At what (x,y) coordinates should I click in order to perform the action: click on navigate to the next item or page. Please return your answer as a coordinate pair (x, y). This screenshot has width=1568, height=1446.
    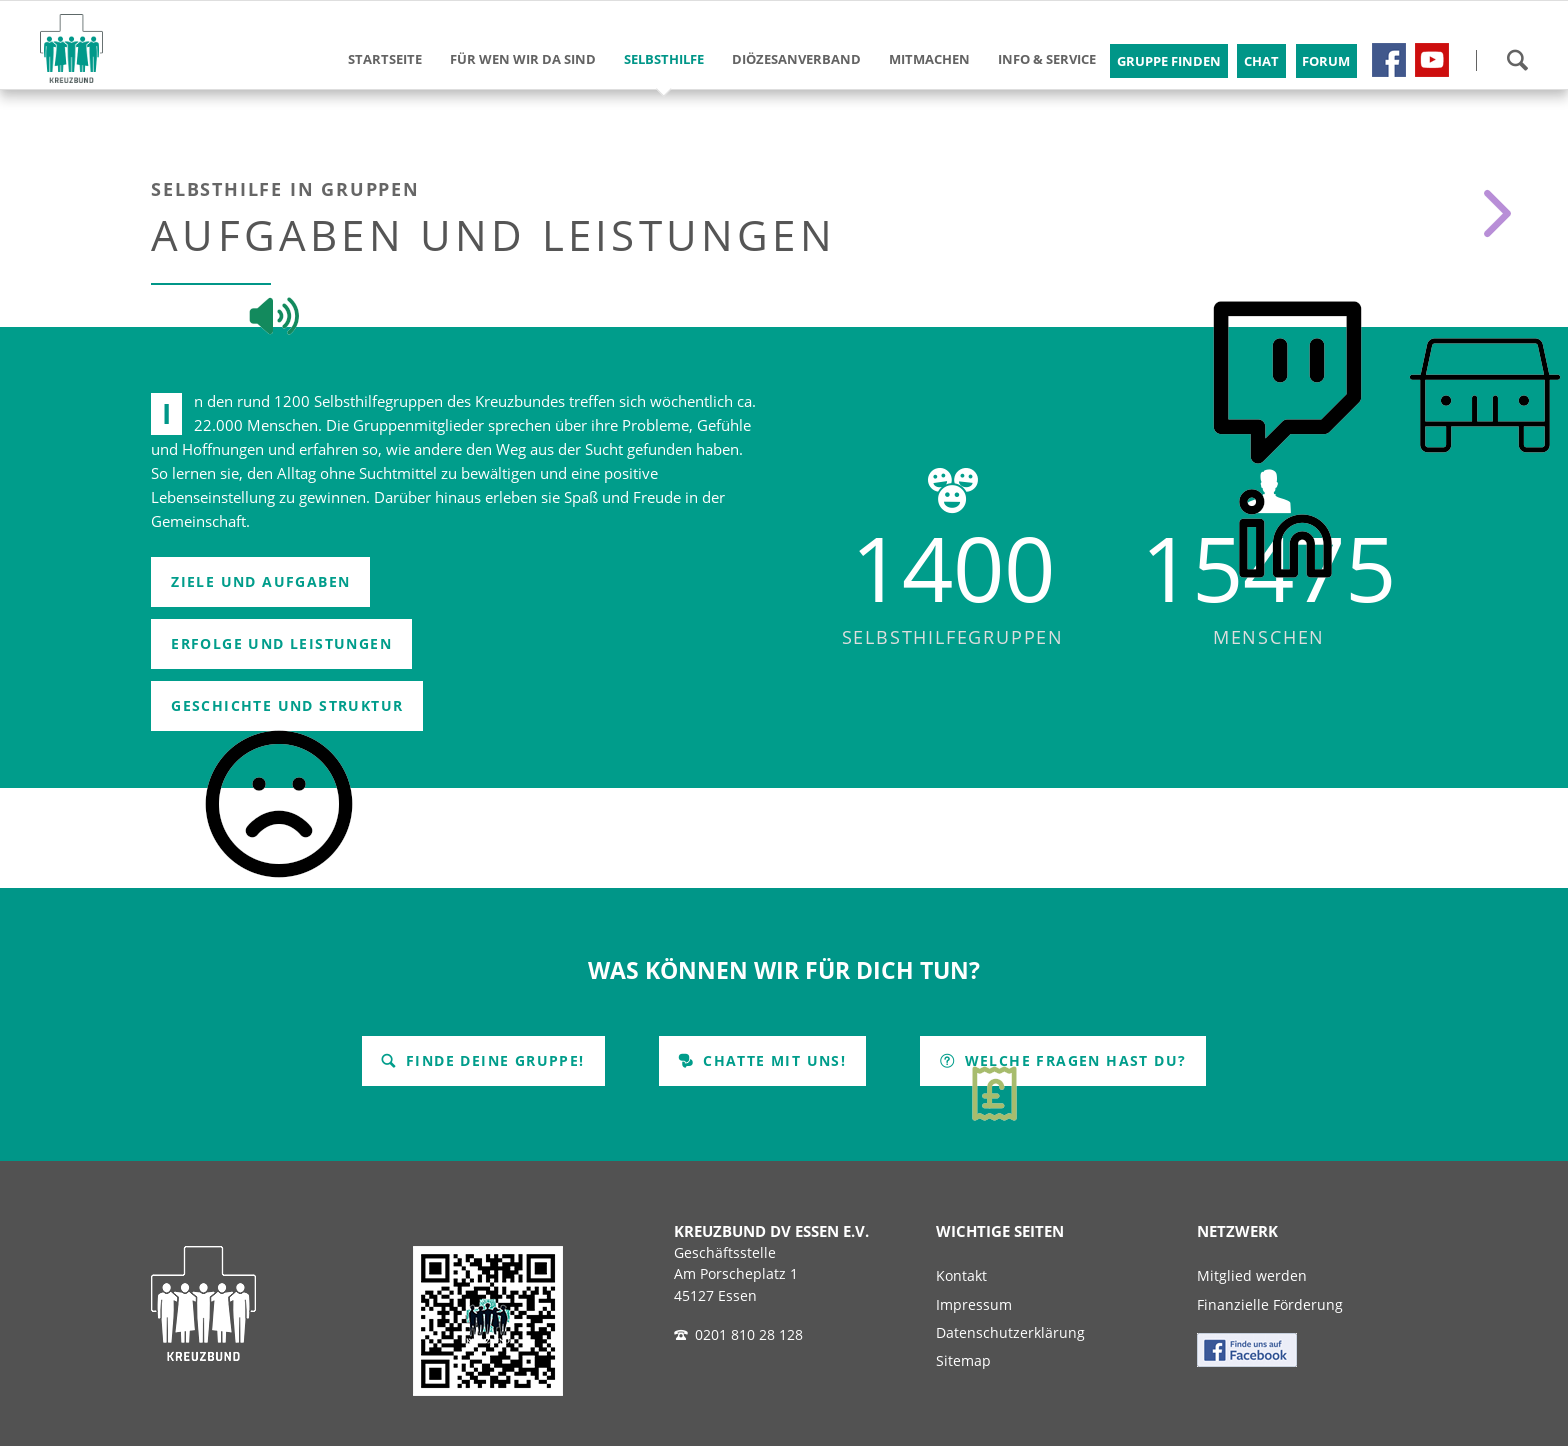
    Looking at the image, I should click on (1497, 213).